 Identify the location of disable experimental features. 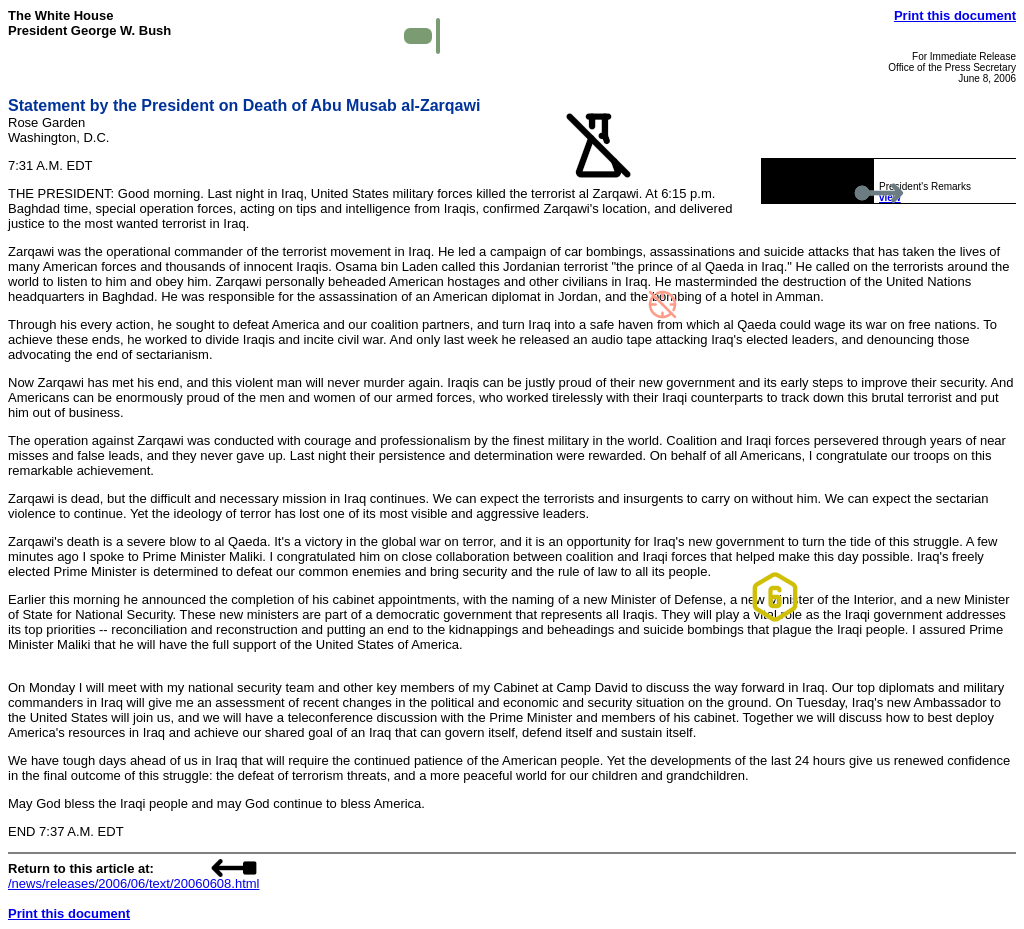
(598, 145).